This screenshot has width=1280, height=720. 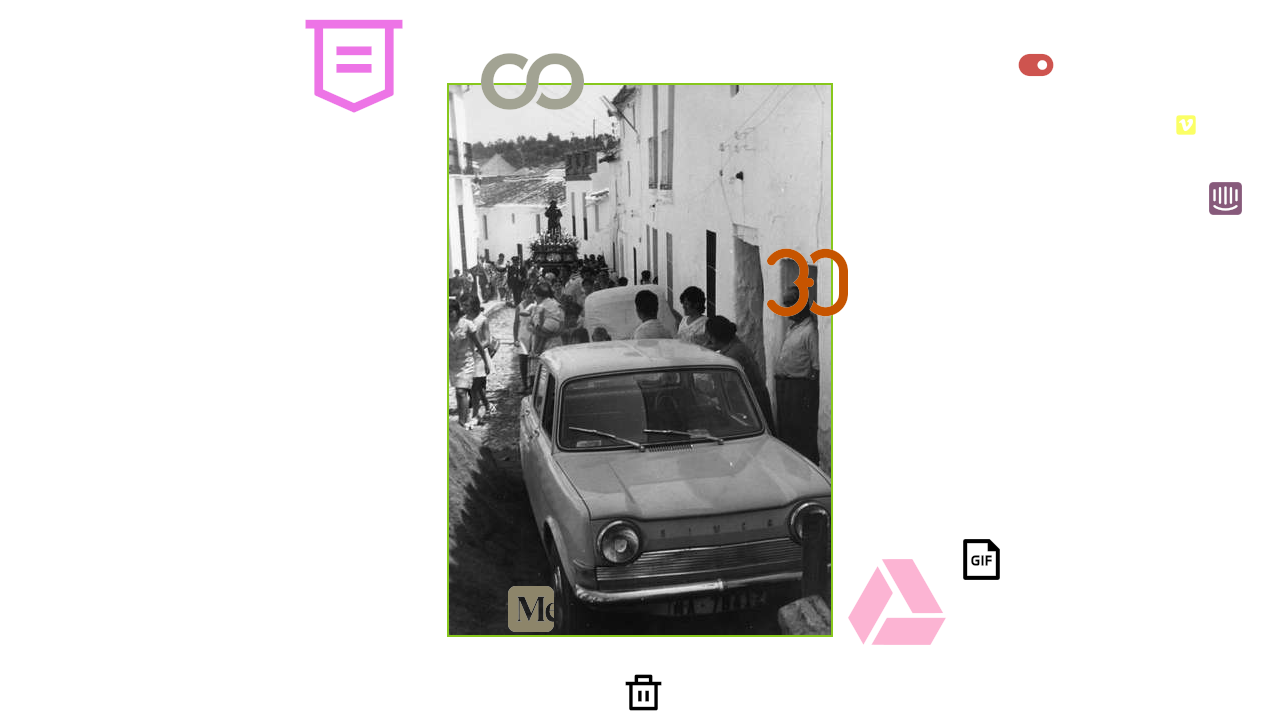 I want to click on open Intercom chat support, so click(x=1225, y=198).